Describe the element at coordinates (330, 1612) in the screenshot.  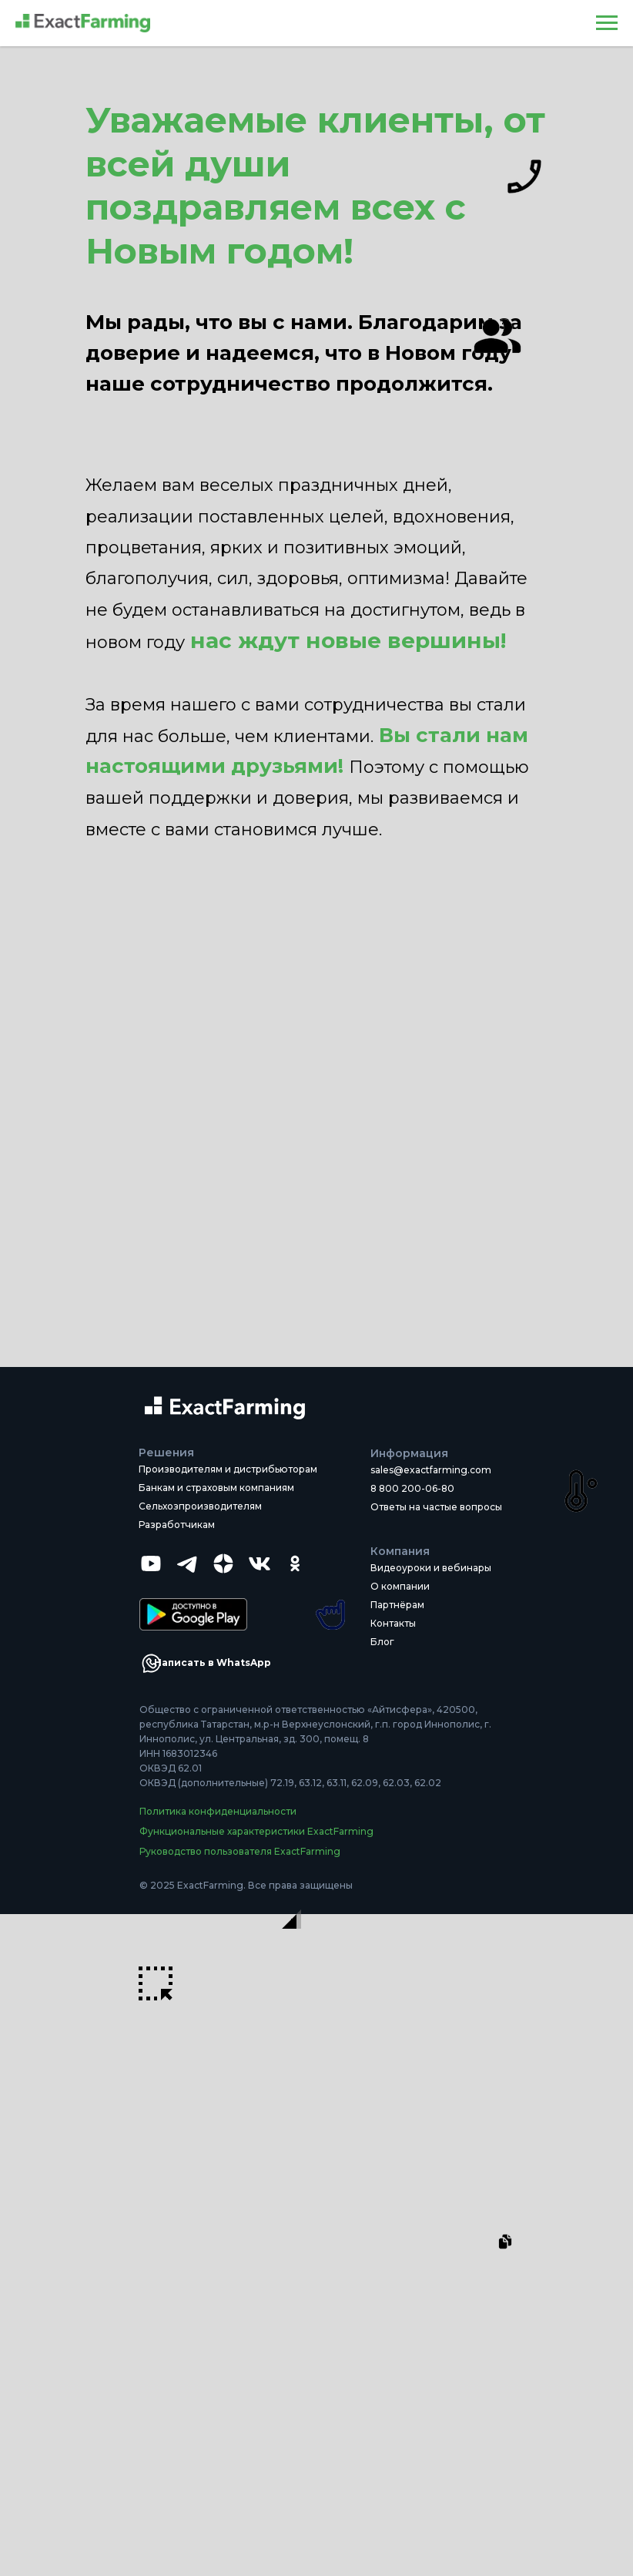
I see `pinky promise or commitment gesture` at that location.